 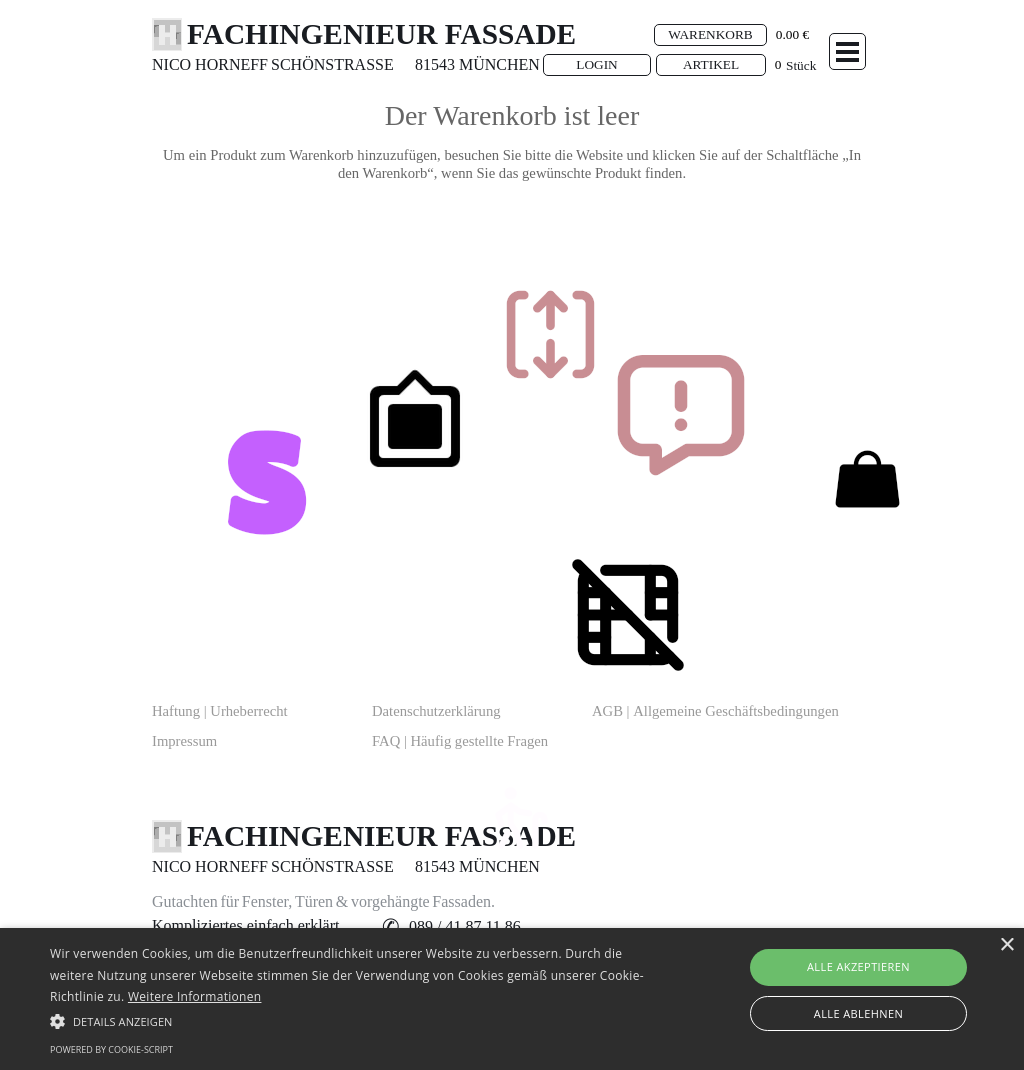 What do you see at coordinates (523, 818) in the screenshot?
I see `indicates senior or elderly user category` at bounding box center [523, 818].